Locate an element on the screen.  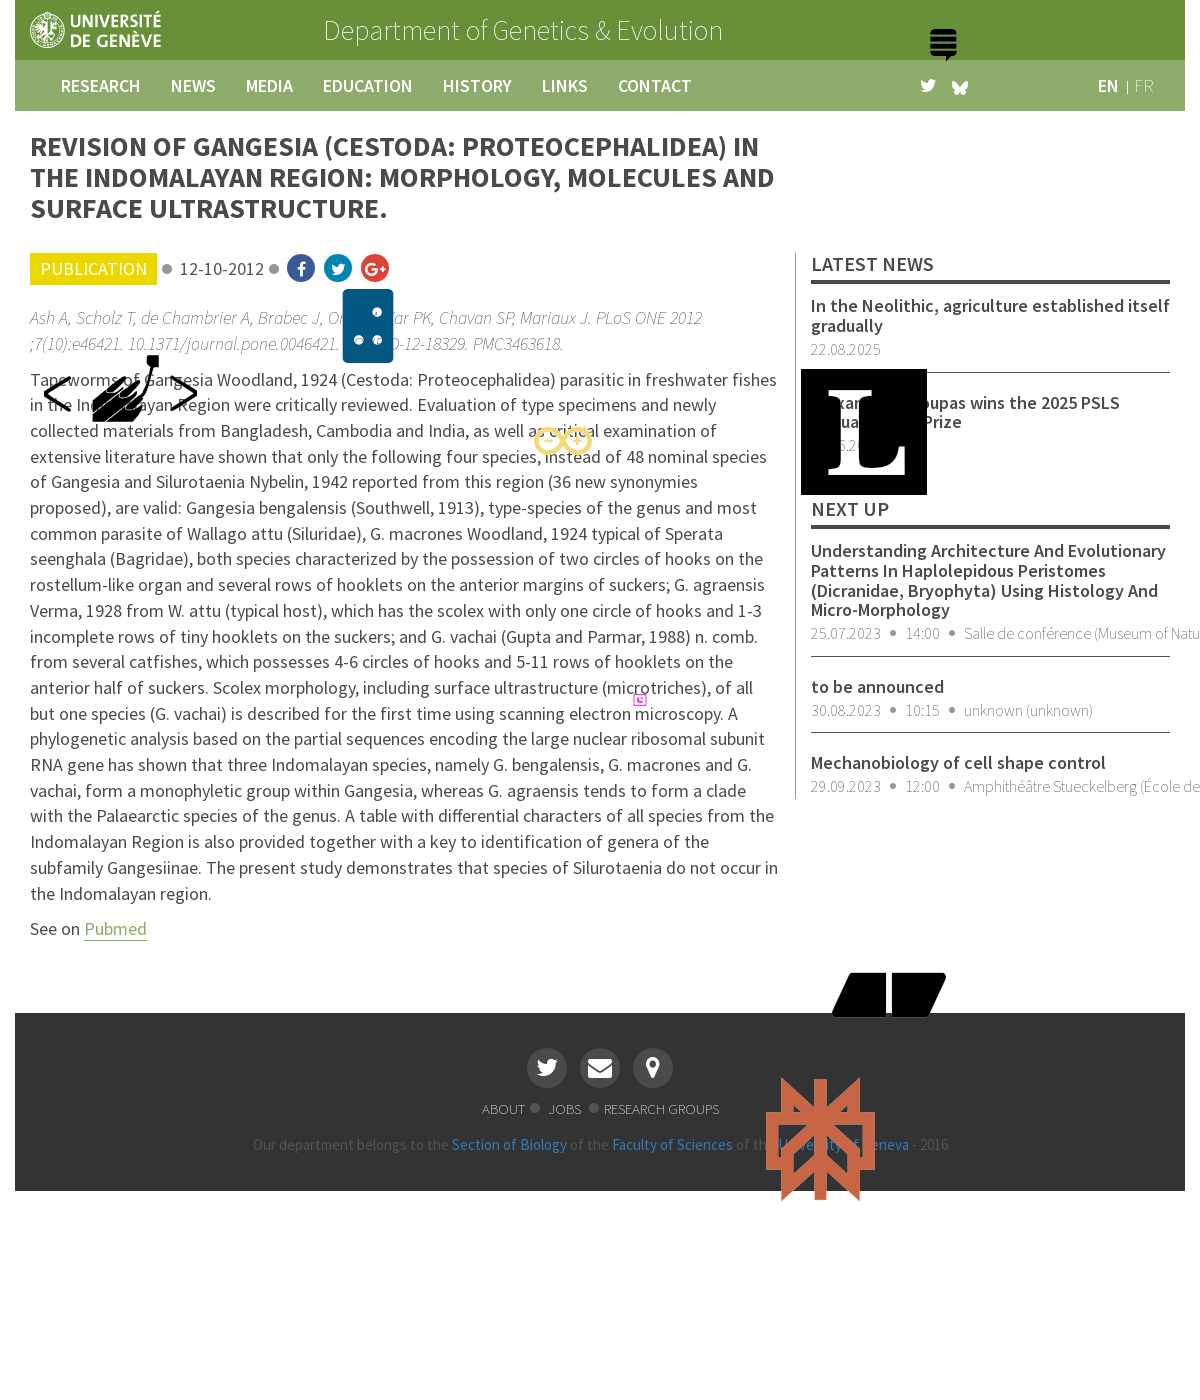
visit the Lobsters link aggregation site is located at coordinates (864, 432).